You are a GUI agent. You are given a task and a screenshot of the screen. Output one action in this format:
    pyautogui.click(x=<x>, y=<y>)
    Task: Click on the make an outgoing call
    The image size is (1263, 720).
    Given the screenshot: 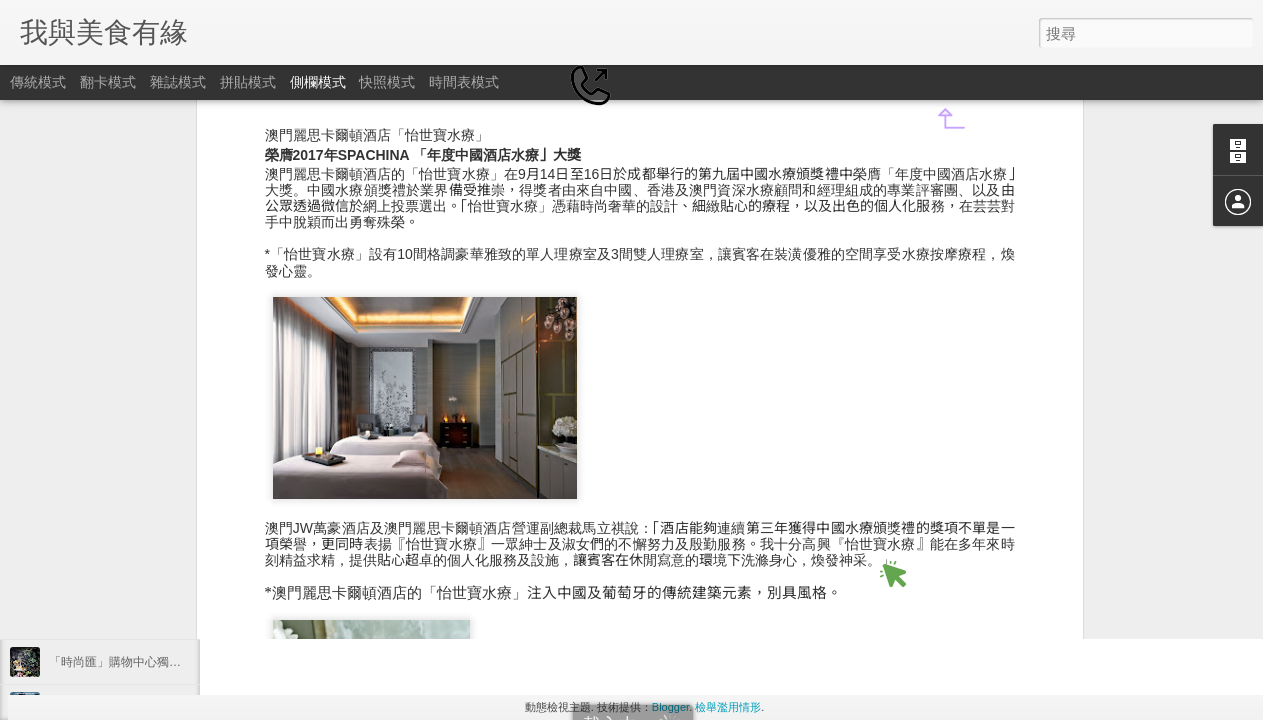 What is the action you would take?
    pyautogui.click(x=591, y=84)
    